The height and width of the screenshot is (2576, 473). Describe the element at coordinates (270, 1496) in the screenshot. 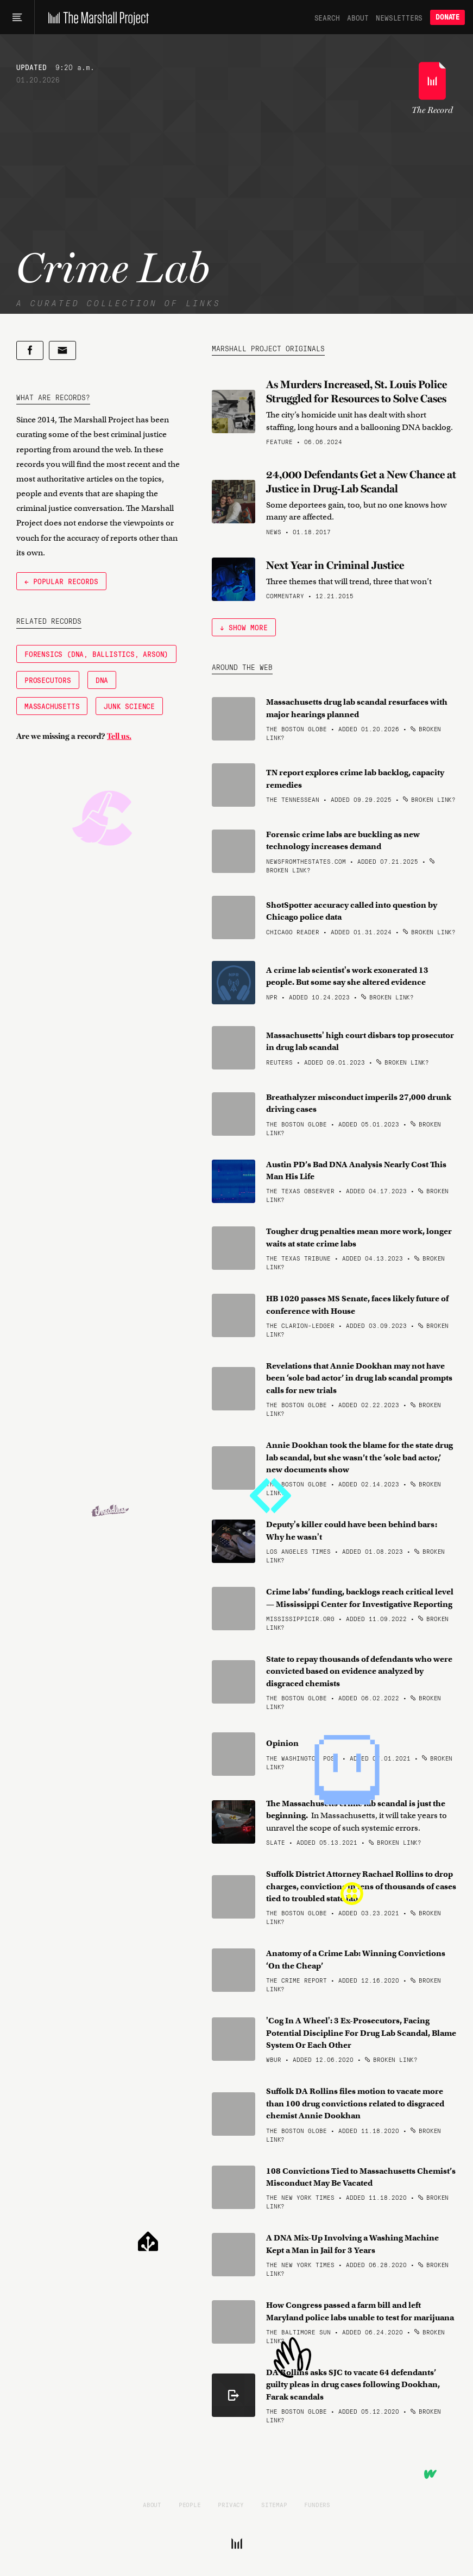

I see `open the Sam's Club app` at that location.